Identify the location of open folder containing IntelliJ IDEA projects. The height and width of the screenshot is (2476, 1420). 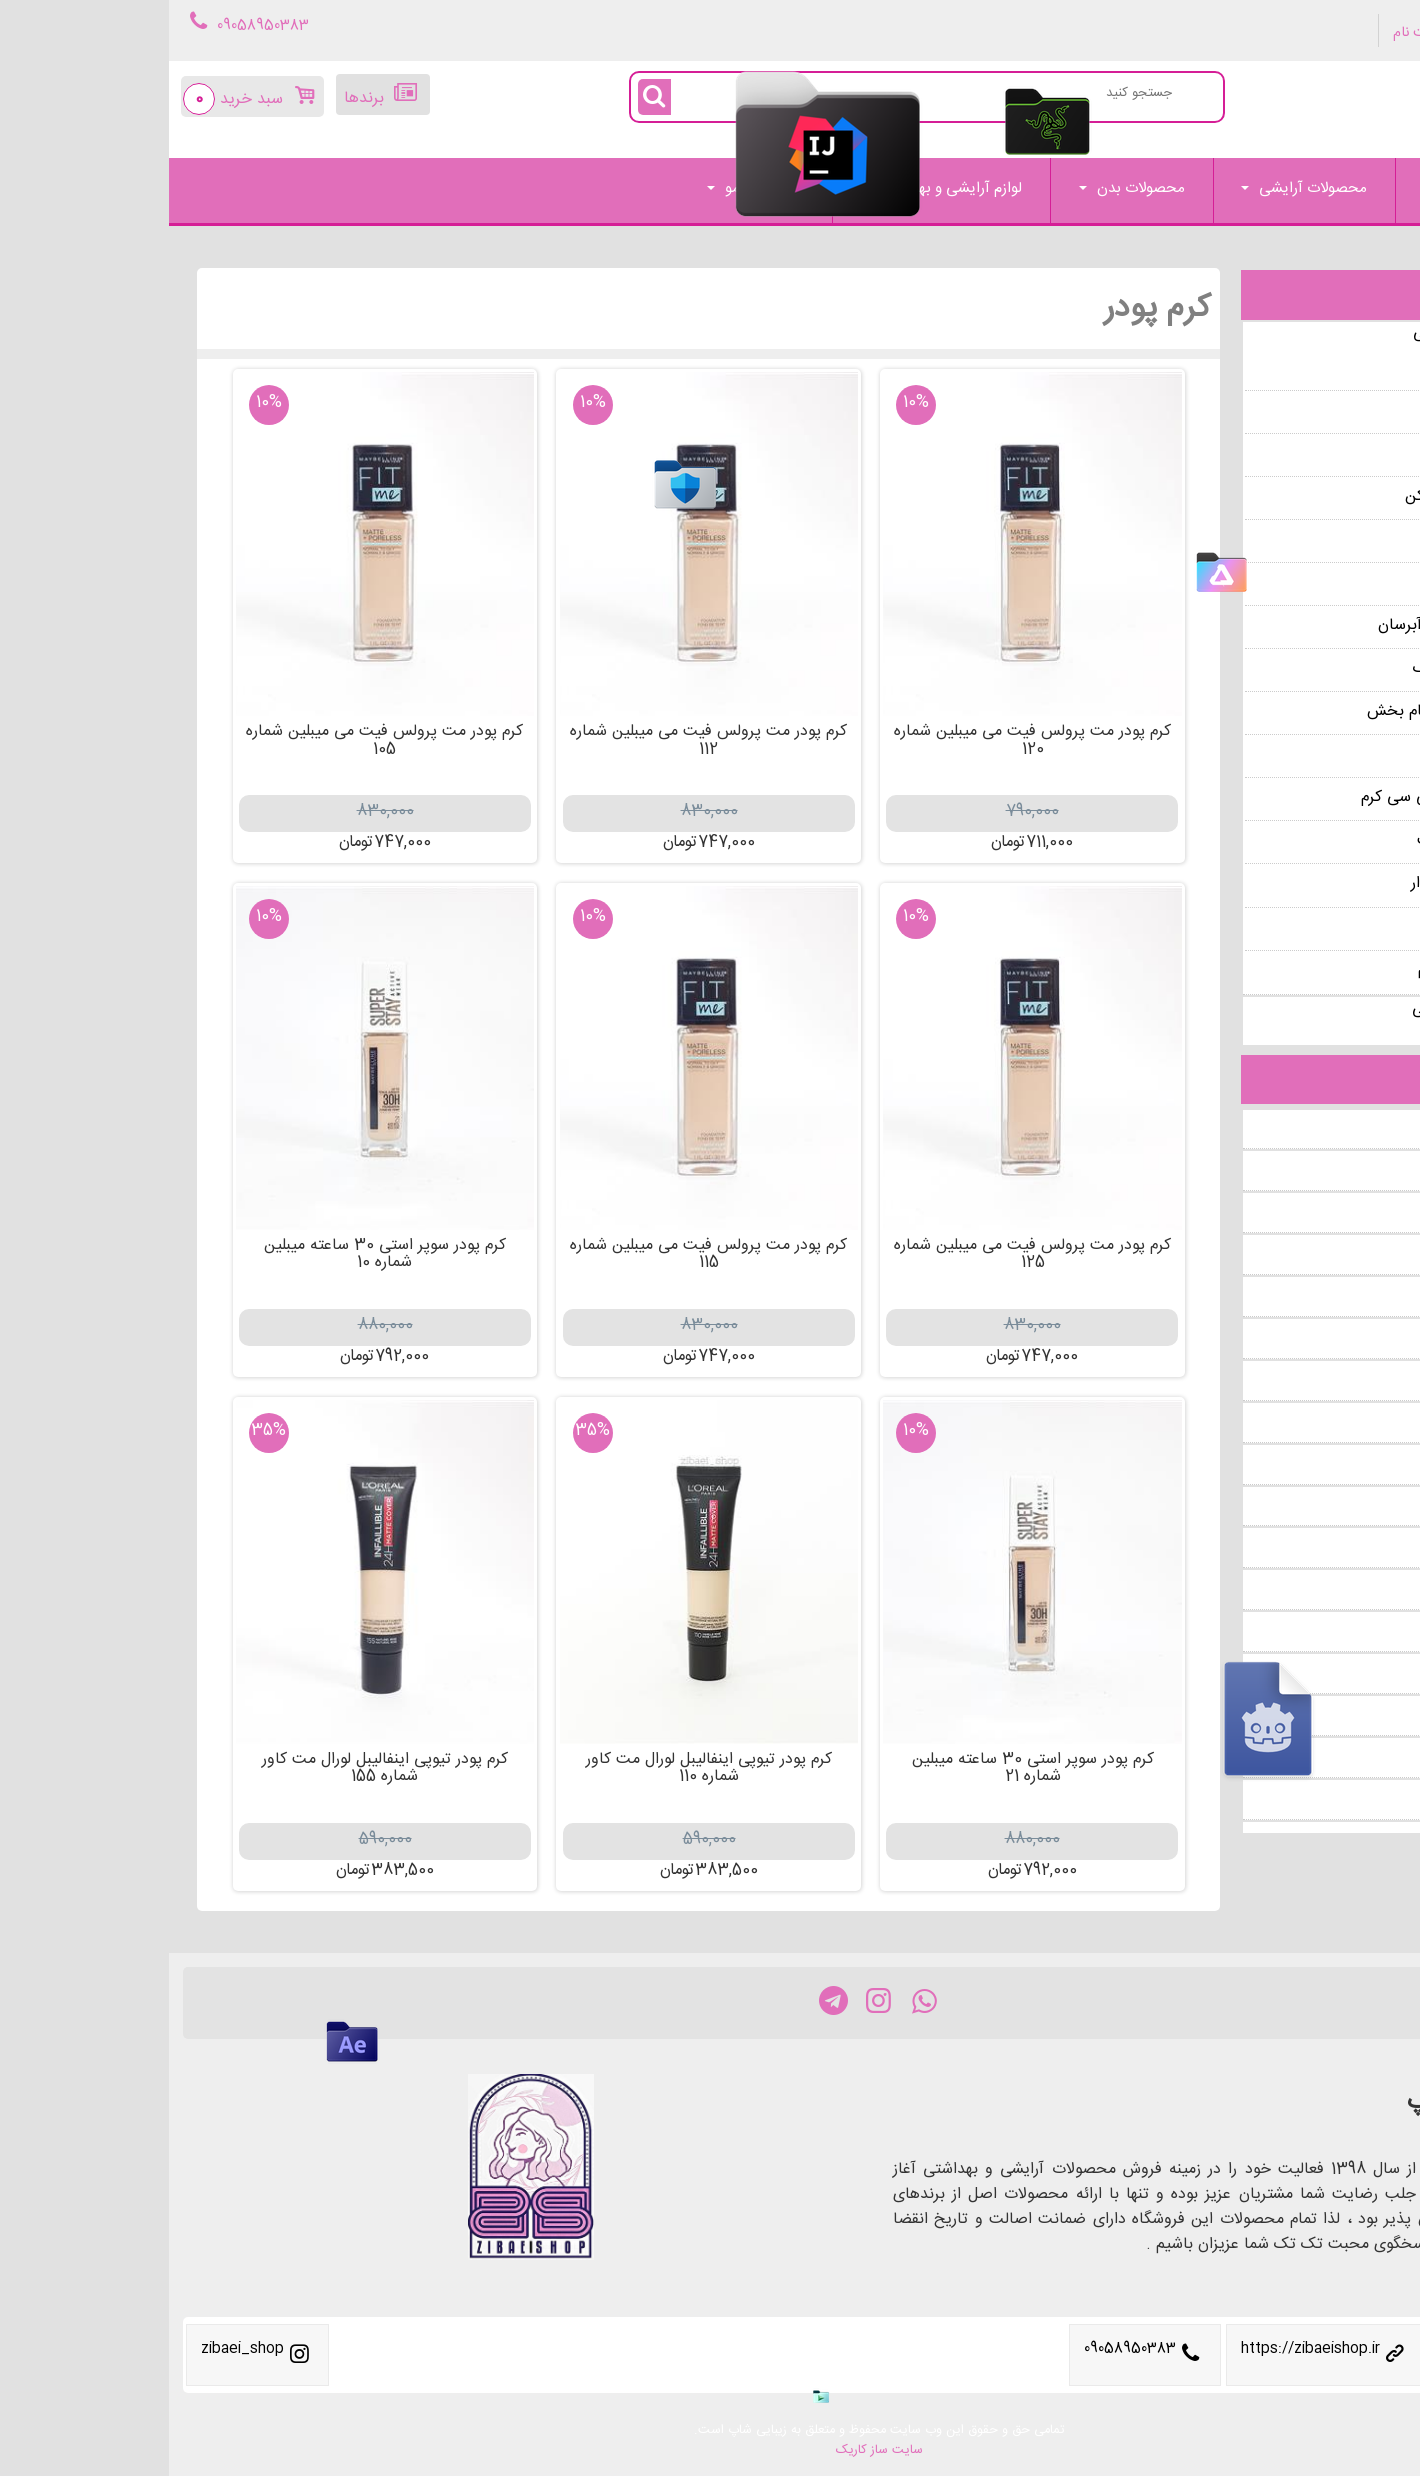
(827, 149).